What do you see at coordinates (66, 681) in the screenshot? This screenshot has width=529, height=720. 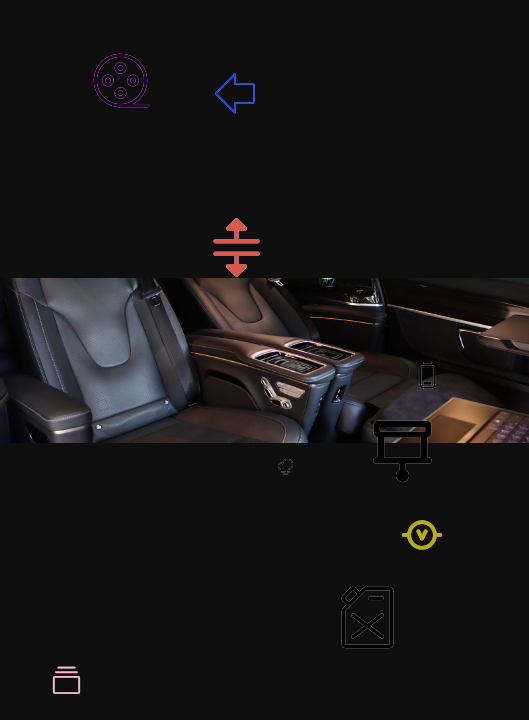 I see `view stacked items or card deck` at bounding box center [66, 681].